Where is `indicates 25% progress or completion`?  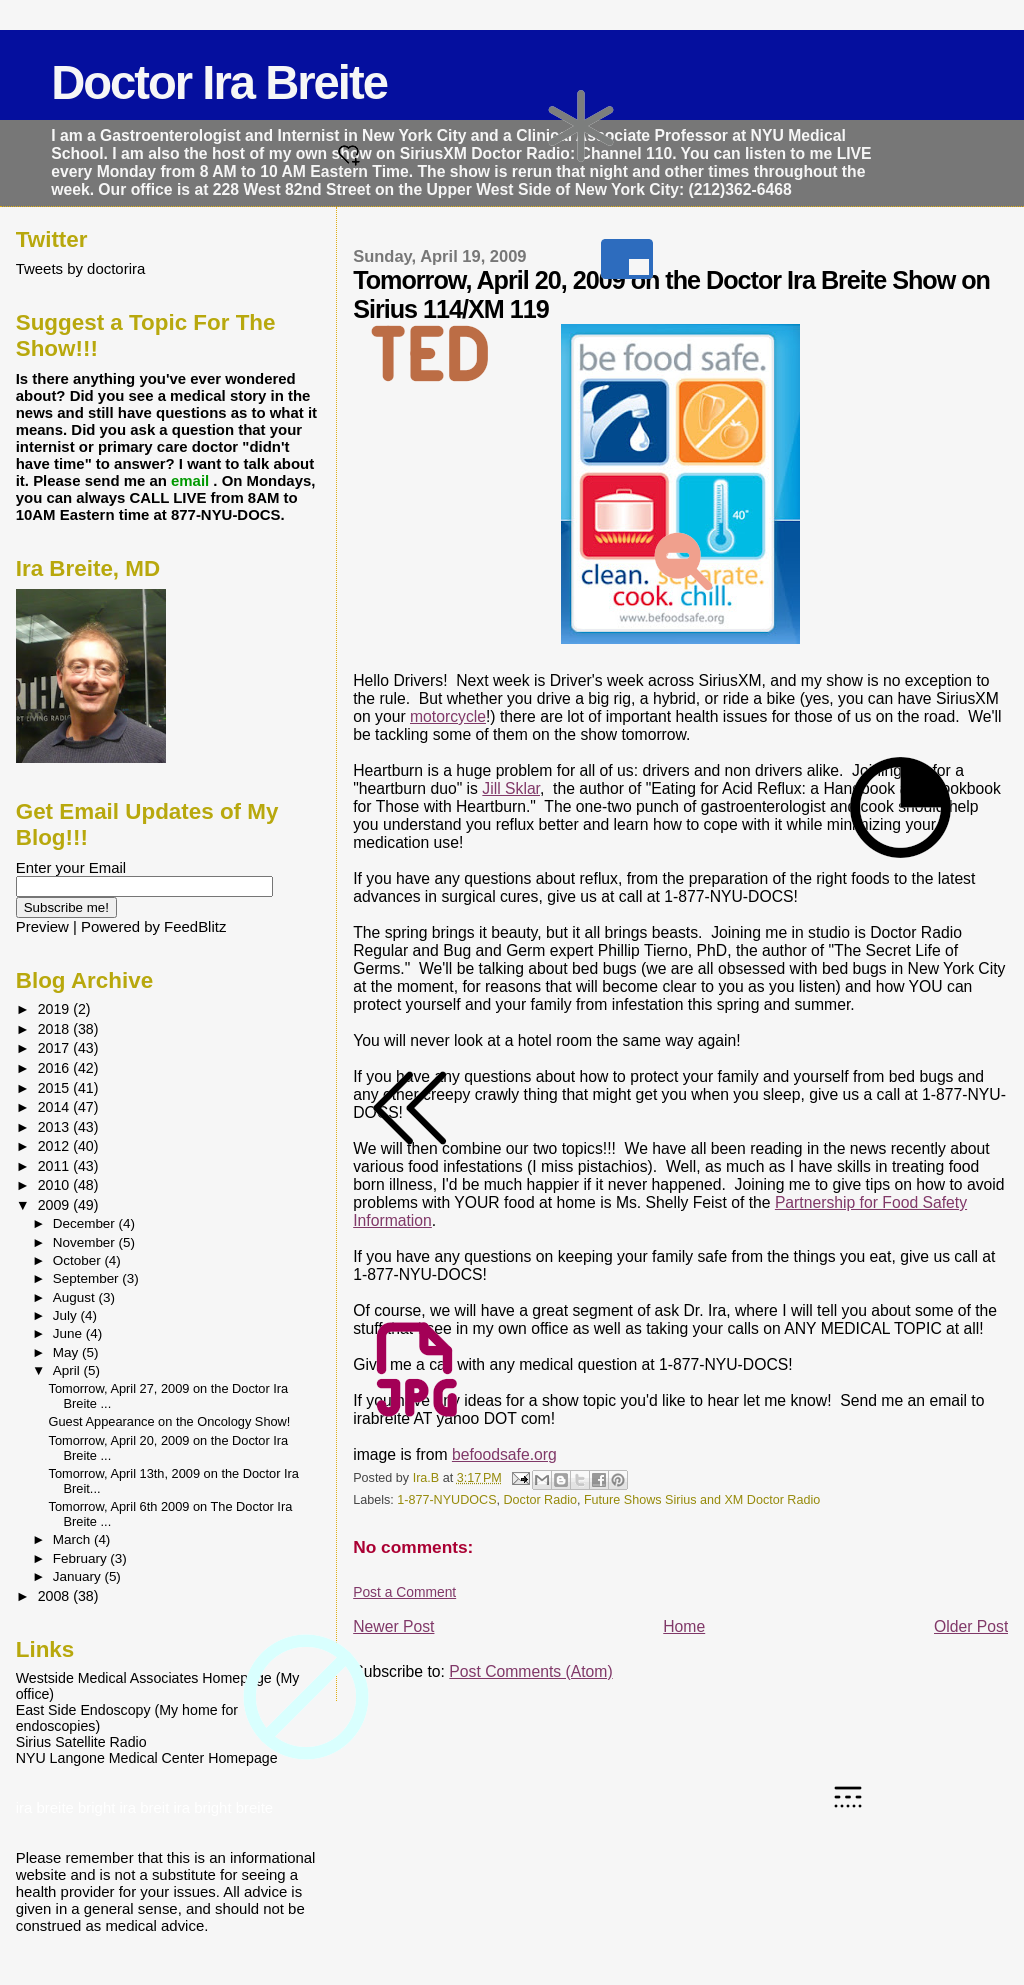
indicates 25% progress or completion is located at coordinates (900, 807).